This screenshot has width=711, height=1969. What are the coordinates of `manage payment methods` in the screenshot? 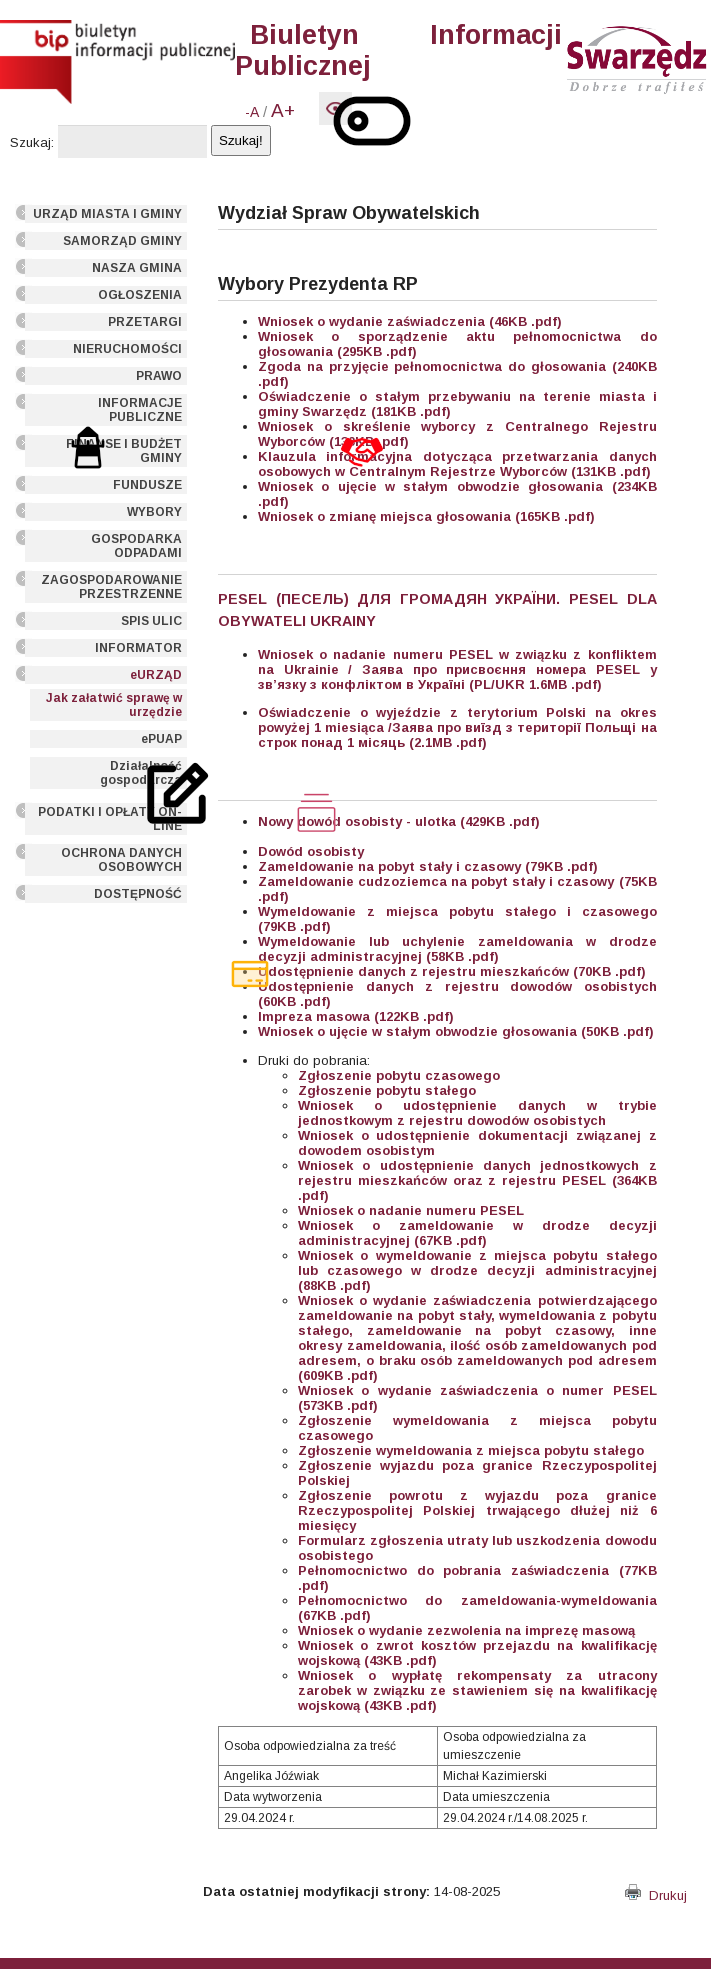 It's located at (250, 974).